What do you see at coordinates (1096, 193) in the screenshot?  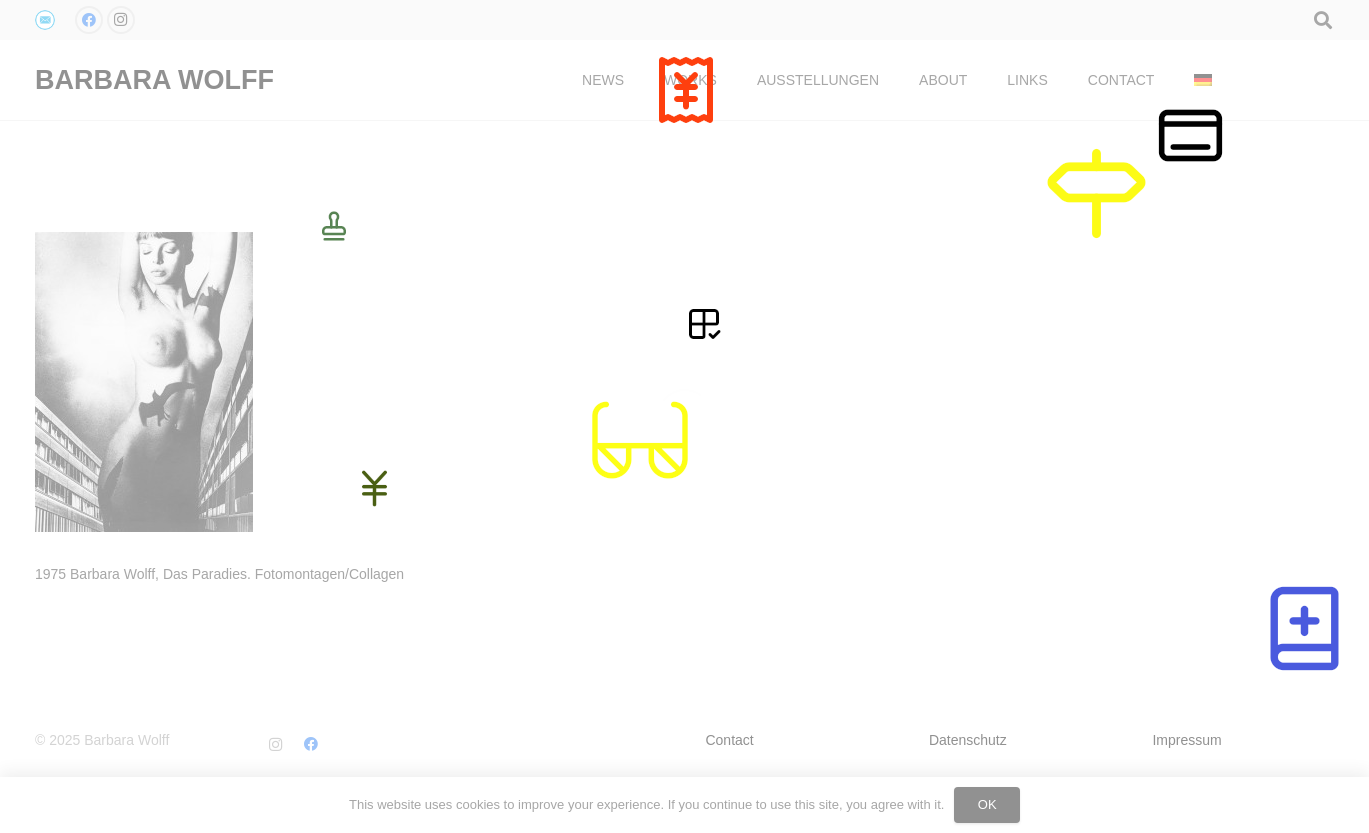 I see `access navigation or directions` at bounding box center [1096, 193].